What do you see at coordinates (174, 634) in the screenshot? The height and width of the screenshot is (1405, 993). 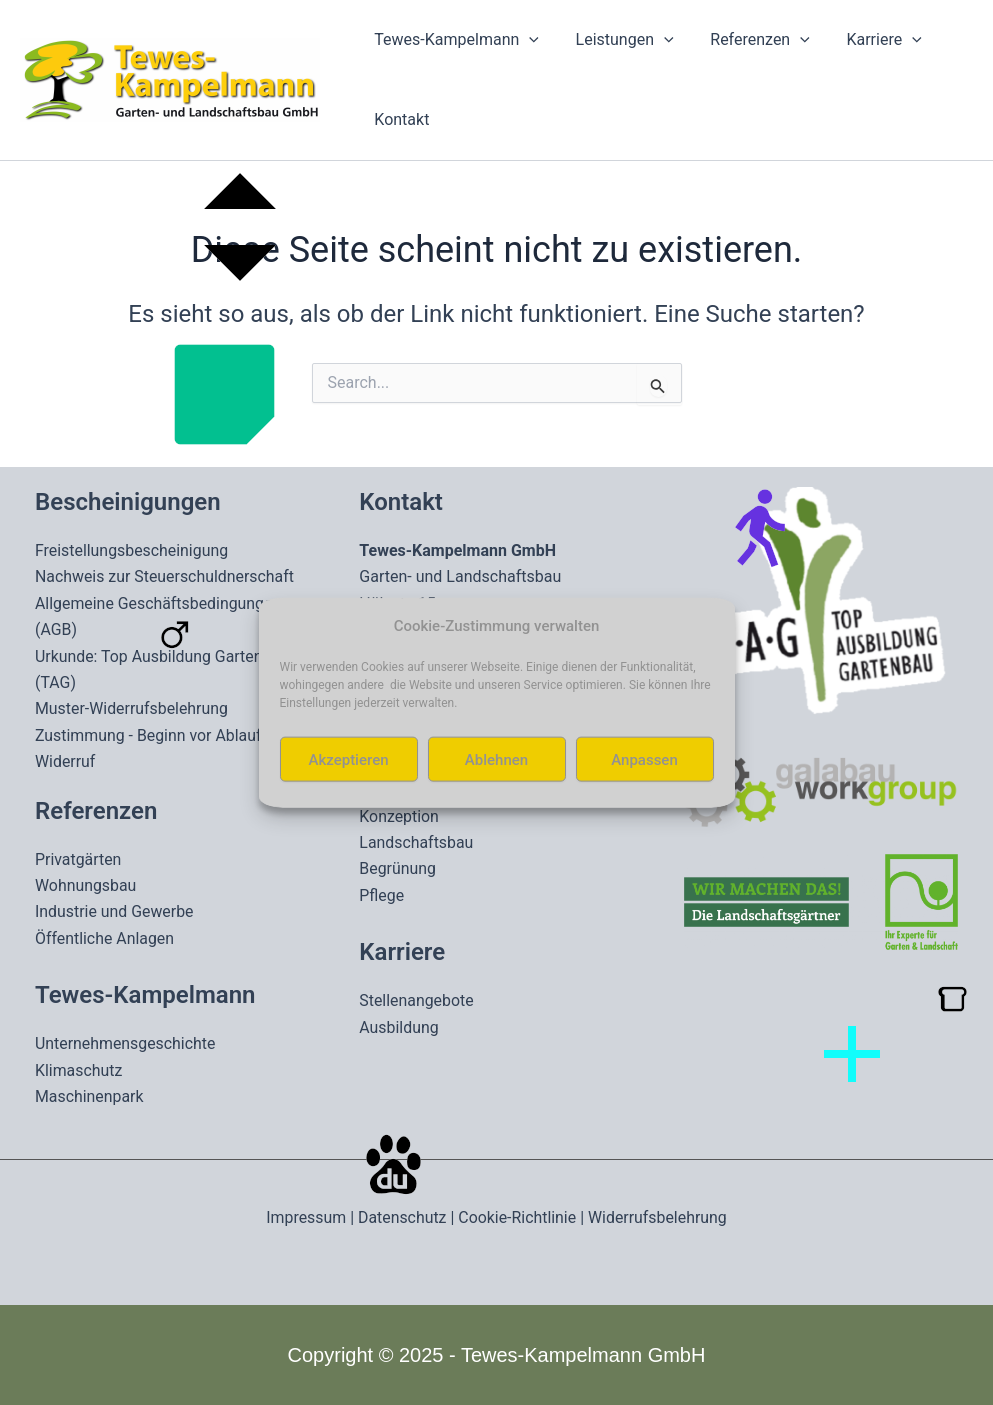 I see `indicates male or masculine gender option` at bounding box center [174, 634].